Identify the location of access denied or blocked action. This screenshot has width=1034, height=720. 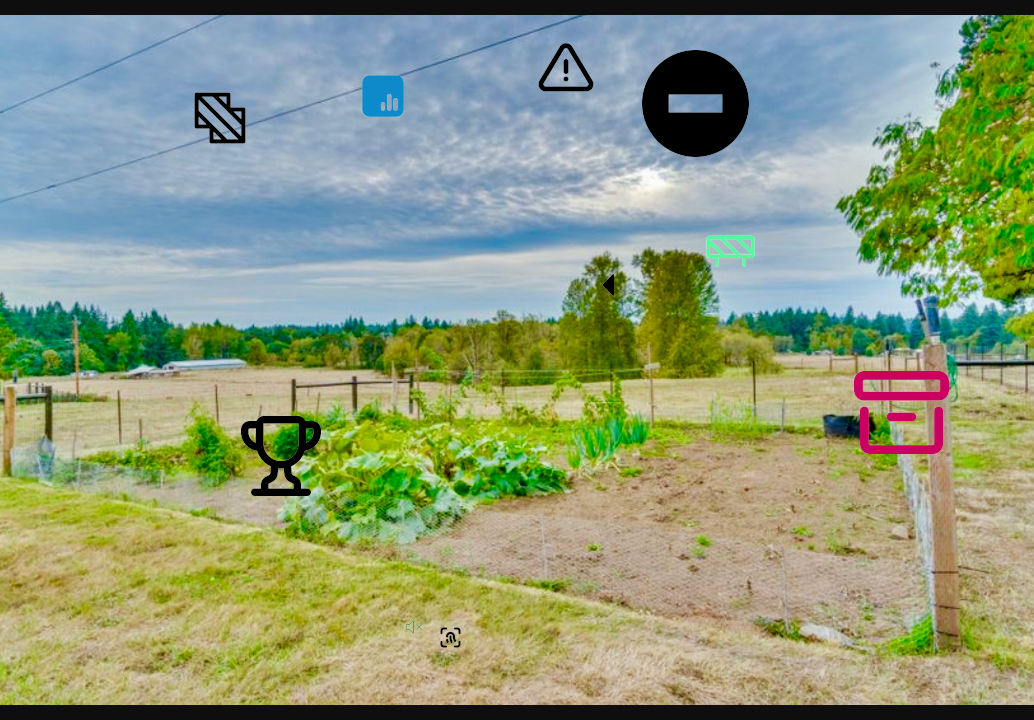
(695, 103).